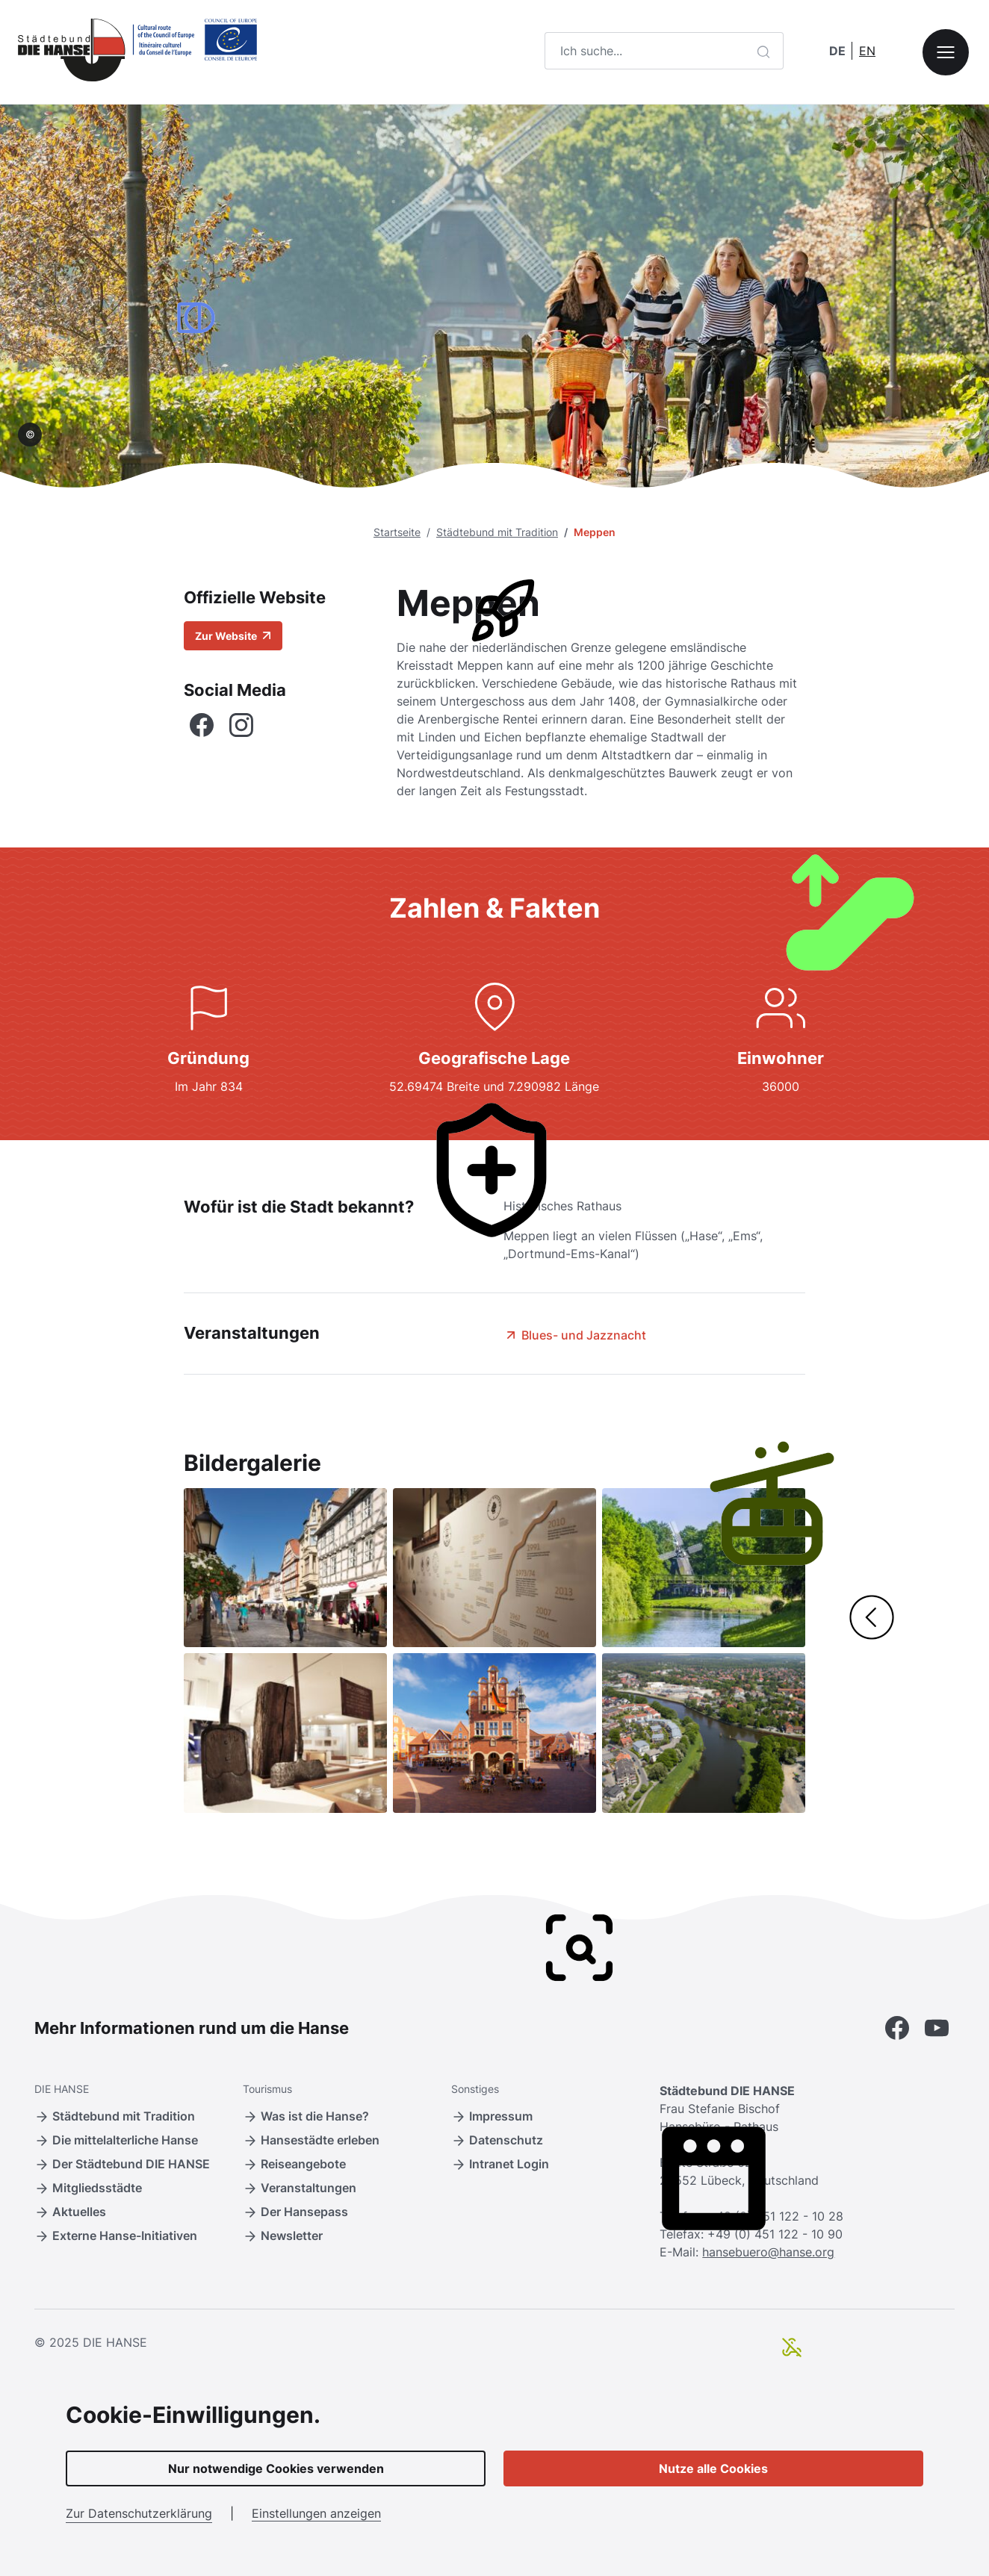 This screenshot has width=989, height=2576. I want to click on webhook integration disabled, so click(792, 2348).